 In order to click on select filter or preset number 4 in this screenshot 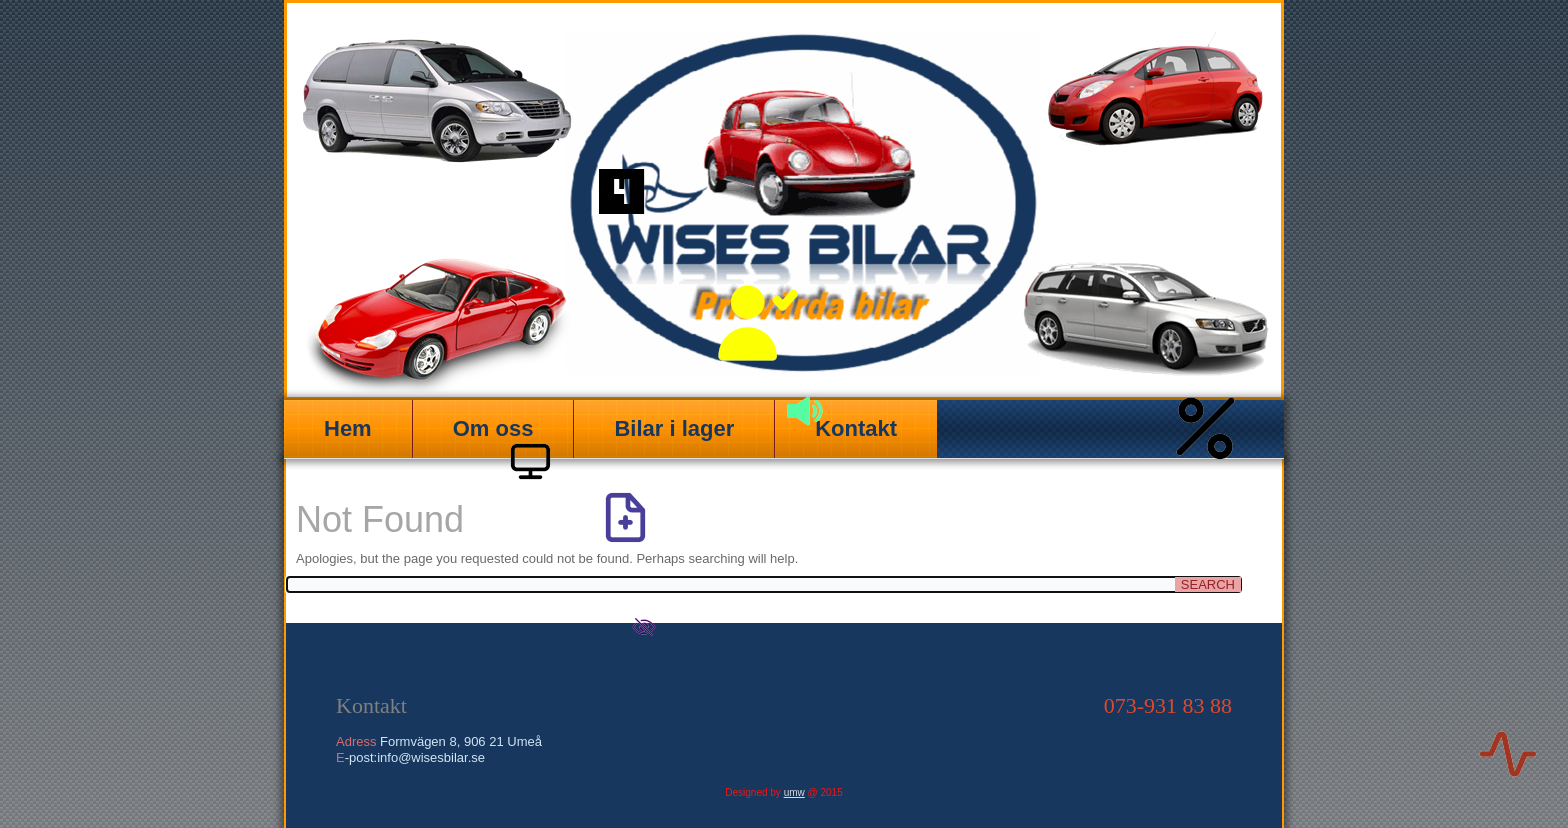, I will do `click(621, 191)`.